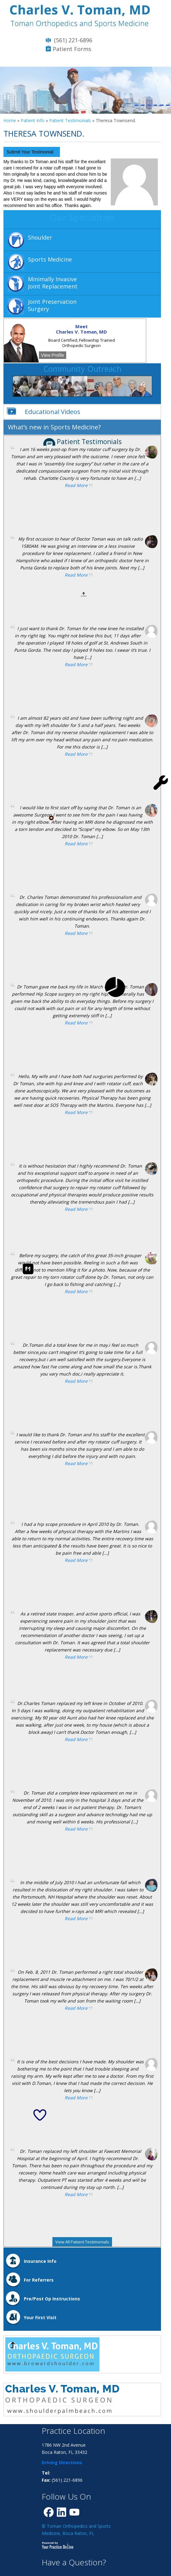 Image resolution: width=171 pixels, height=2576 pixels. What do you see at coordinates (40, 2115) in the screenshot?
I see `add to favorites` at bounding box center [40, 2115].